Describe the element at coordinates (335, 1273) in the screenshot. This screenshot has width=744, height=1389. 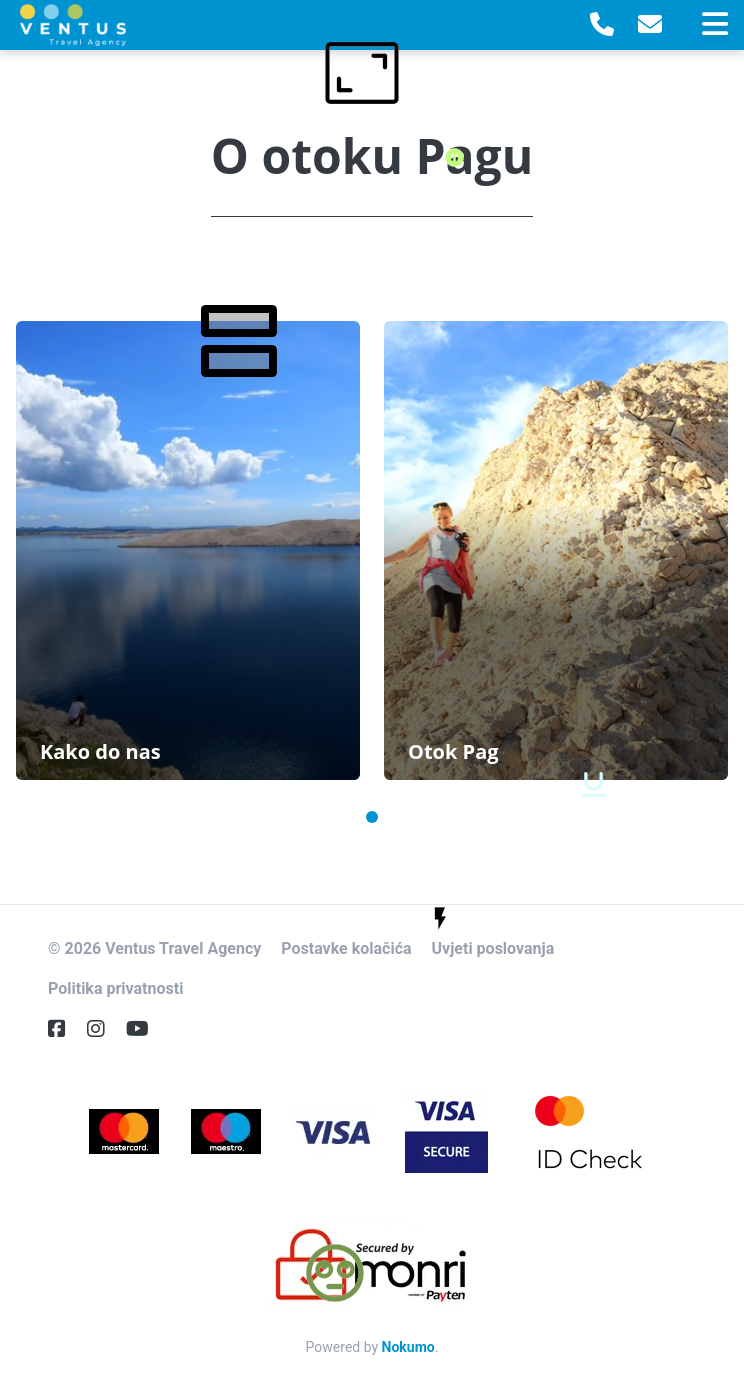
I see `express annoyance or exasperation` at that location.